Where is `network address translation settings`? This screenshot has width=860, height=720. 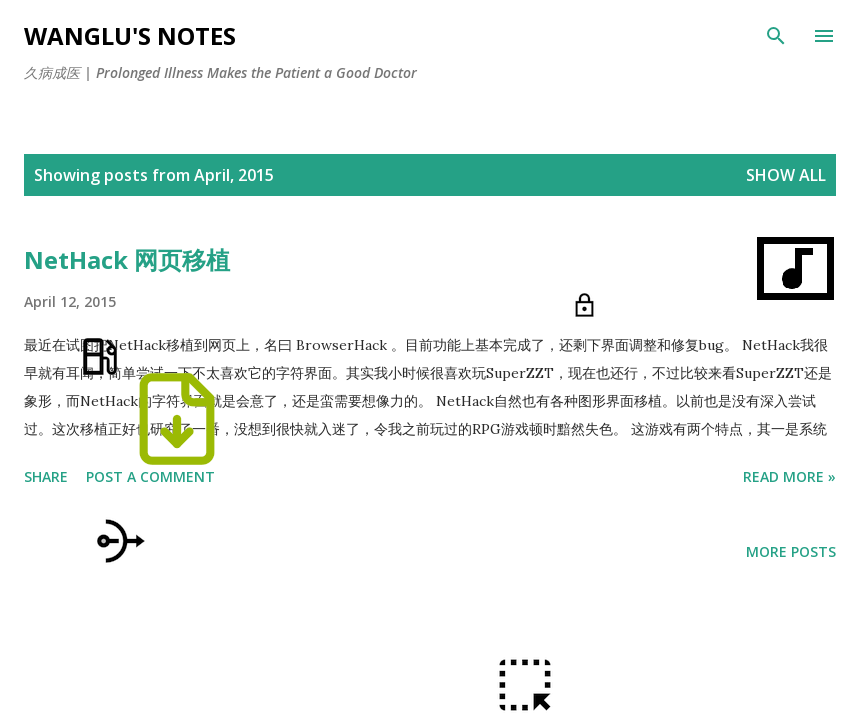 network address translation settings is located at coordinates (121, 541).